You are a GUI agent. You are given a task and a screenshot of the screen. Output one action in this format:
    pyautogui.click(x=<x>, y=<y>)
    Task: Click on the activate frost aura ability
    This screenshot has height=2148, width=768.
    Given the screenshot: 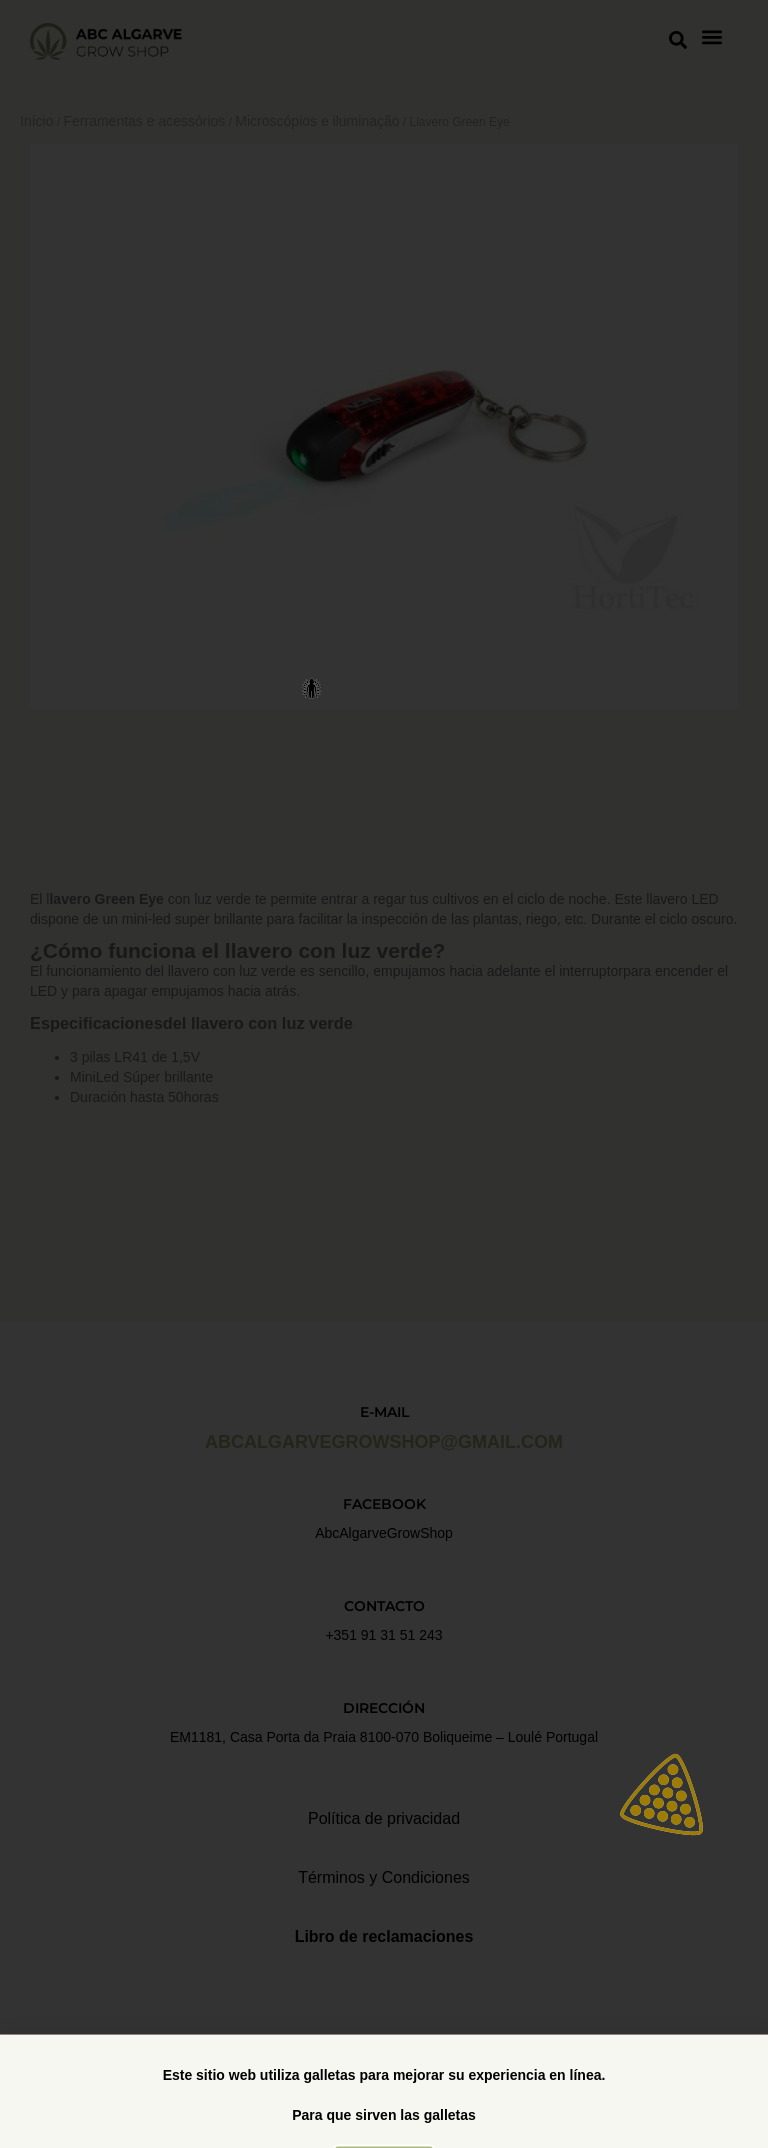 What is the action you would take?
    pyautogui.click(x=311, y=688)
    